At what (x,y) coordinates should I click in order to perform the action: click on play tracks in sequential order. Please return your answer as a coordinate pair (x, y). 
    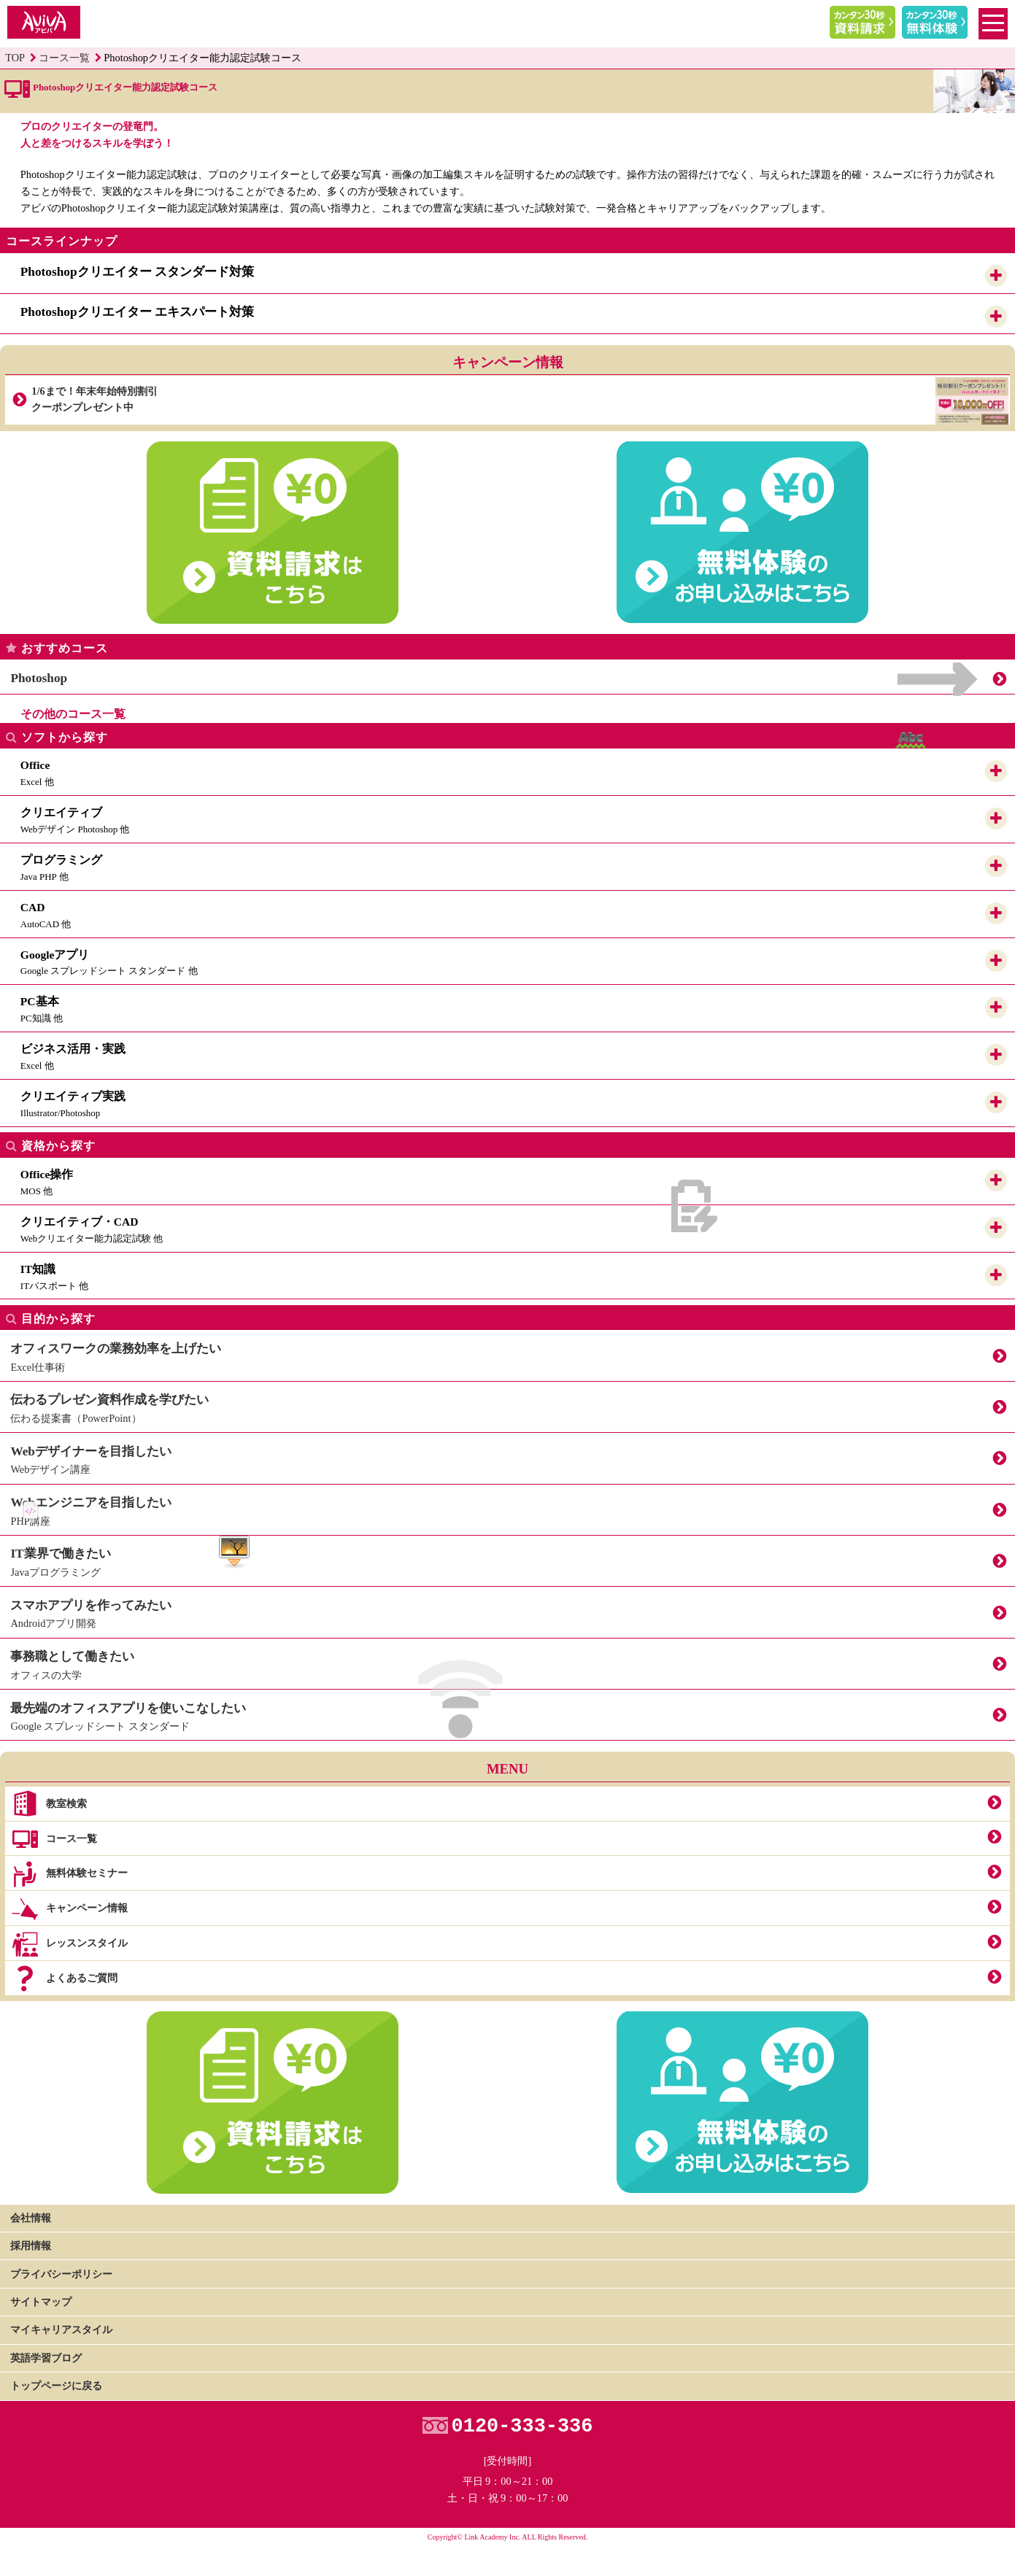
    Looking at the image, I should click on (936, 679).